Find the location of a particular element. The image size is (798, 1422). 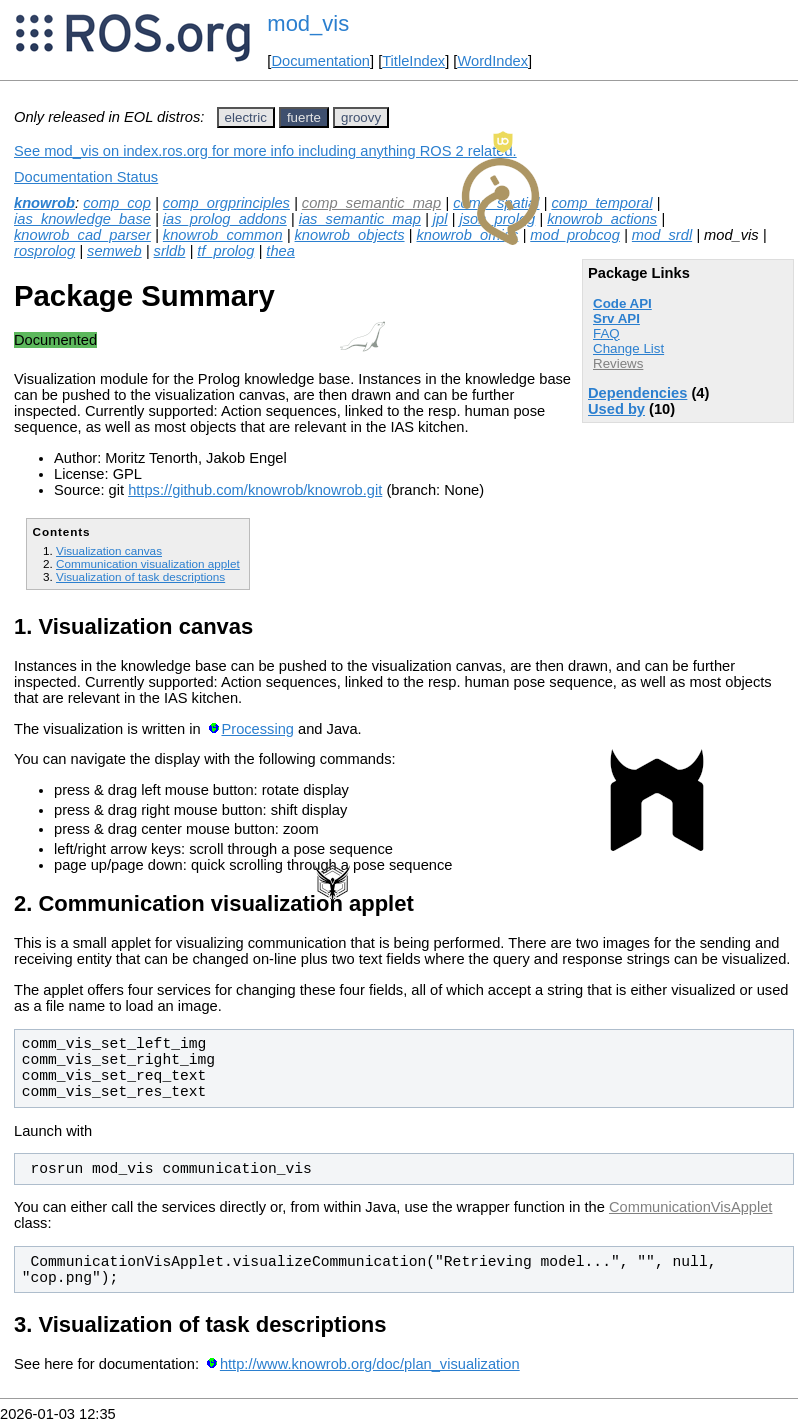

open the Satellite app is located at coordinates (500, 201).